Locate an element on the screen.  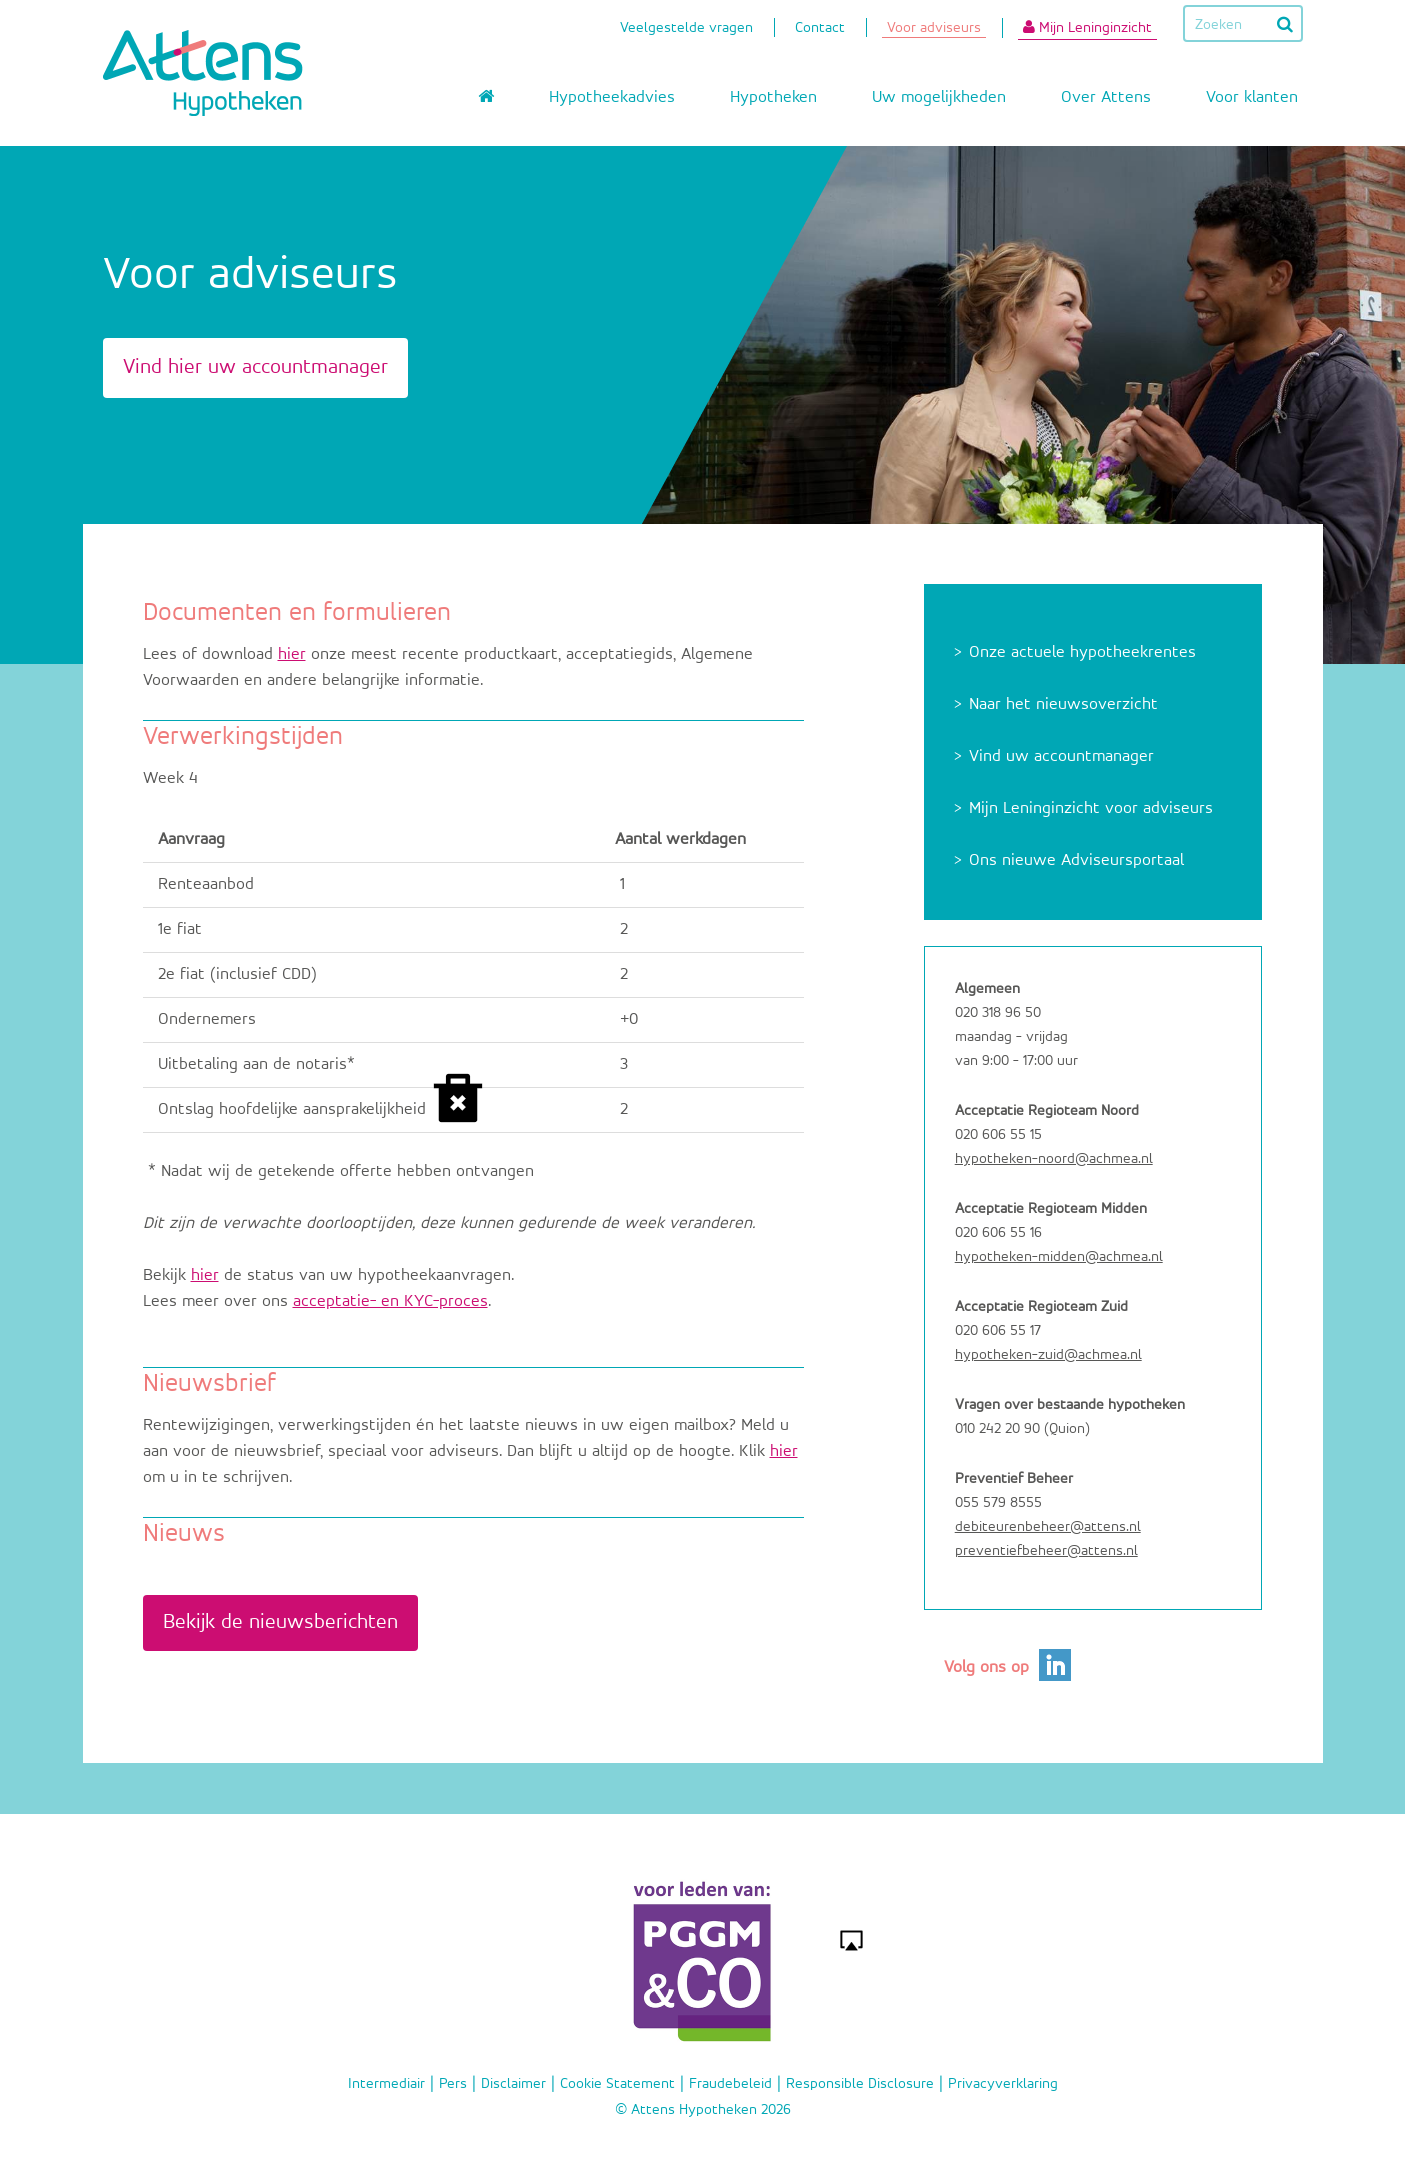
delete selected item is located at coordinates (458, 1098).